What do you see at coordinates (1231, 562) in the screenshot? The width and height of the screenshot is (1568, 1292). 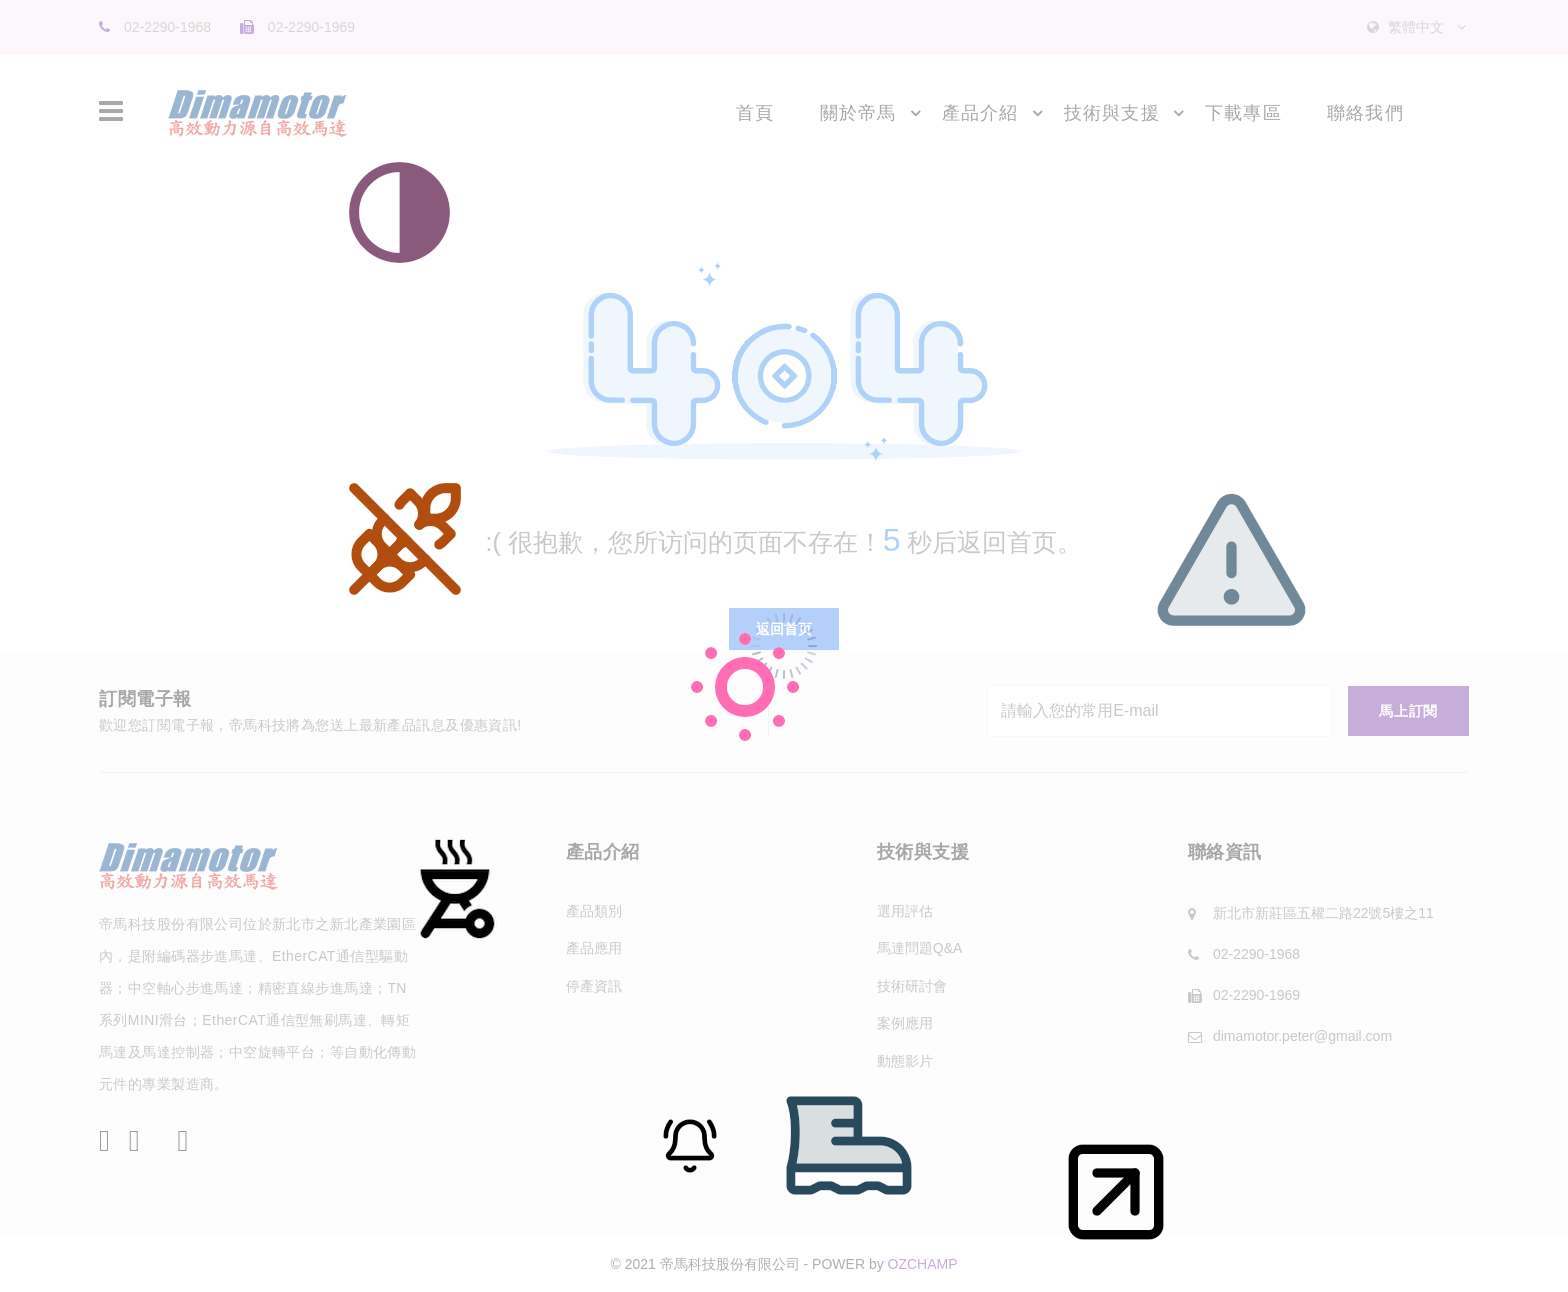 I see `indicates a warning or caution state` at bounding box center [1231, 562].